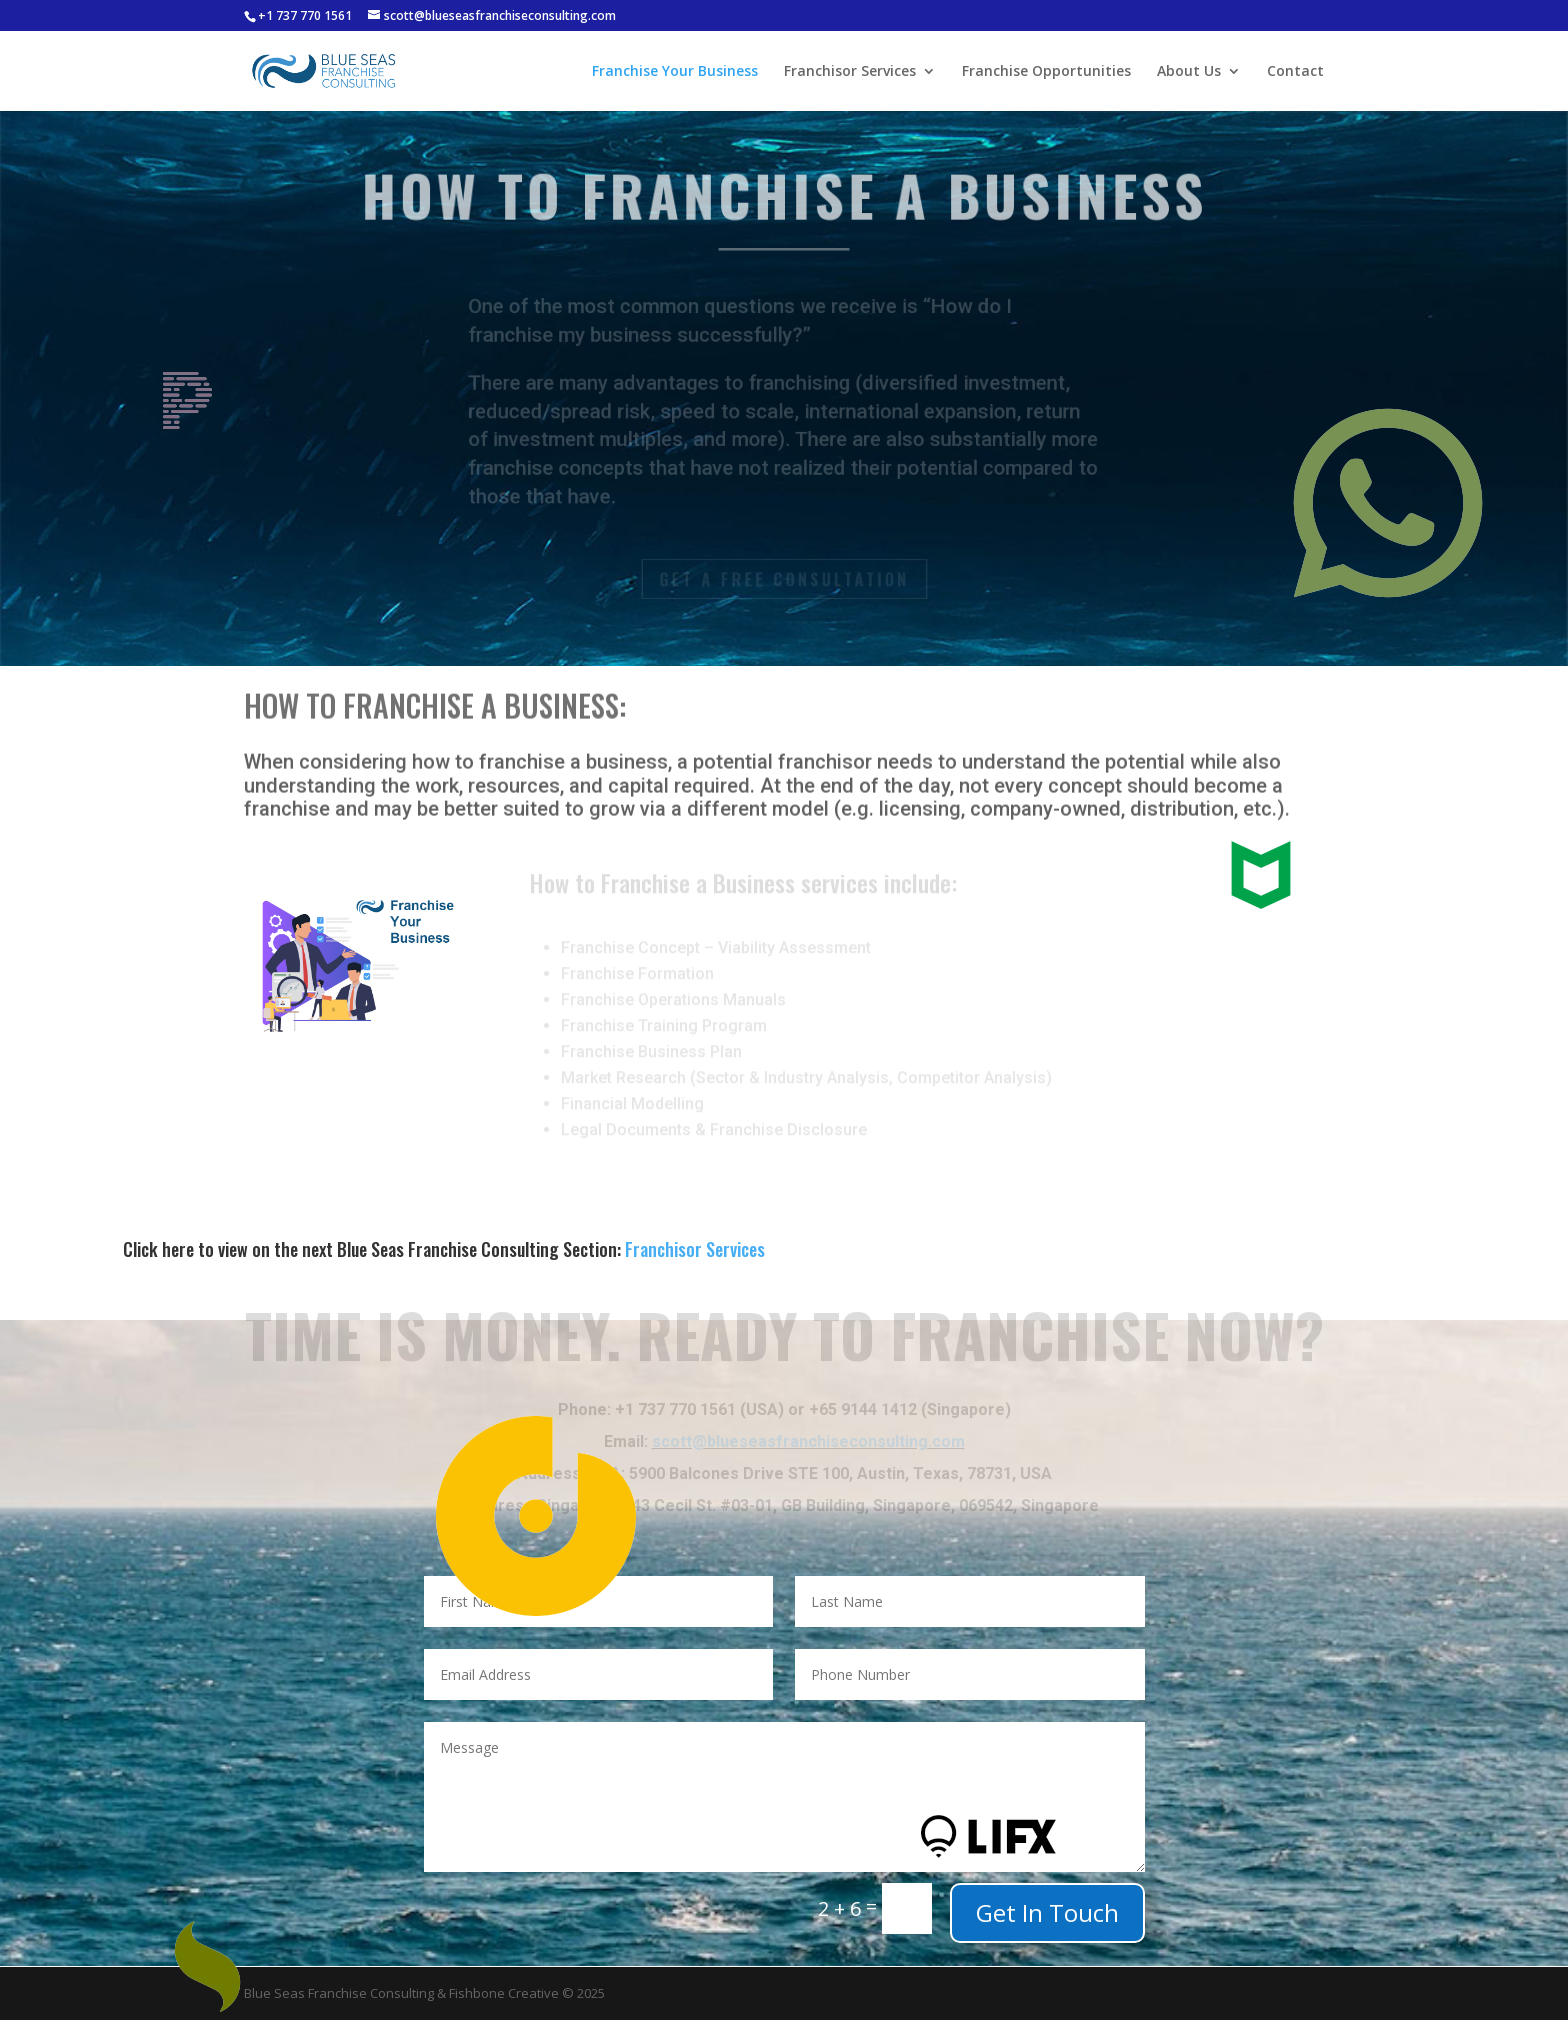 This screenshot has height=2020, width=1568. Describe the element at coordinates (1388, 503) in the screenshot. I see `open WhatsApp messaging app` at that location.